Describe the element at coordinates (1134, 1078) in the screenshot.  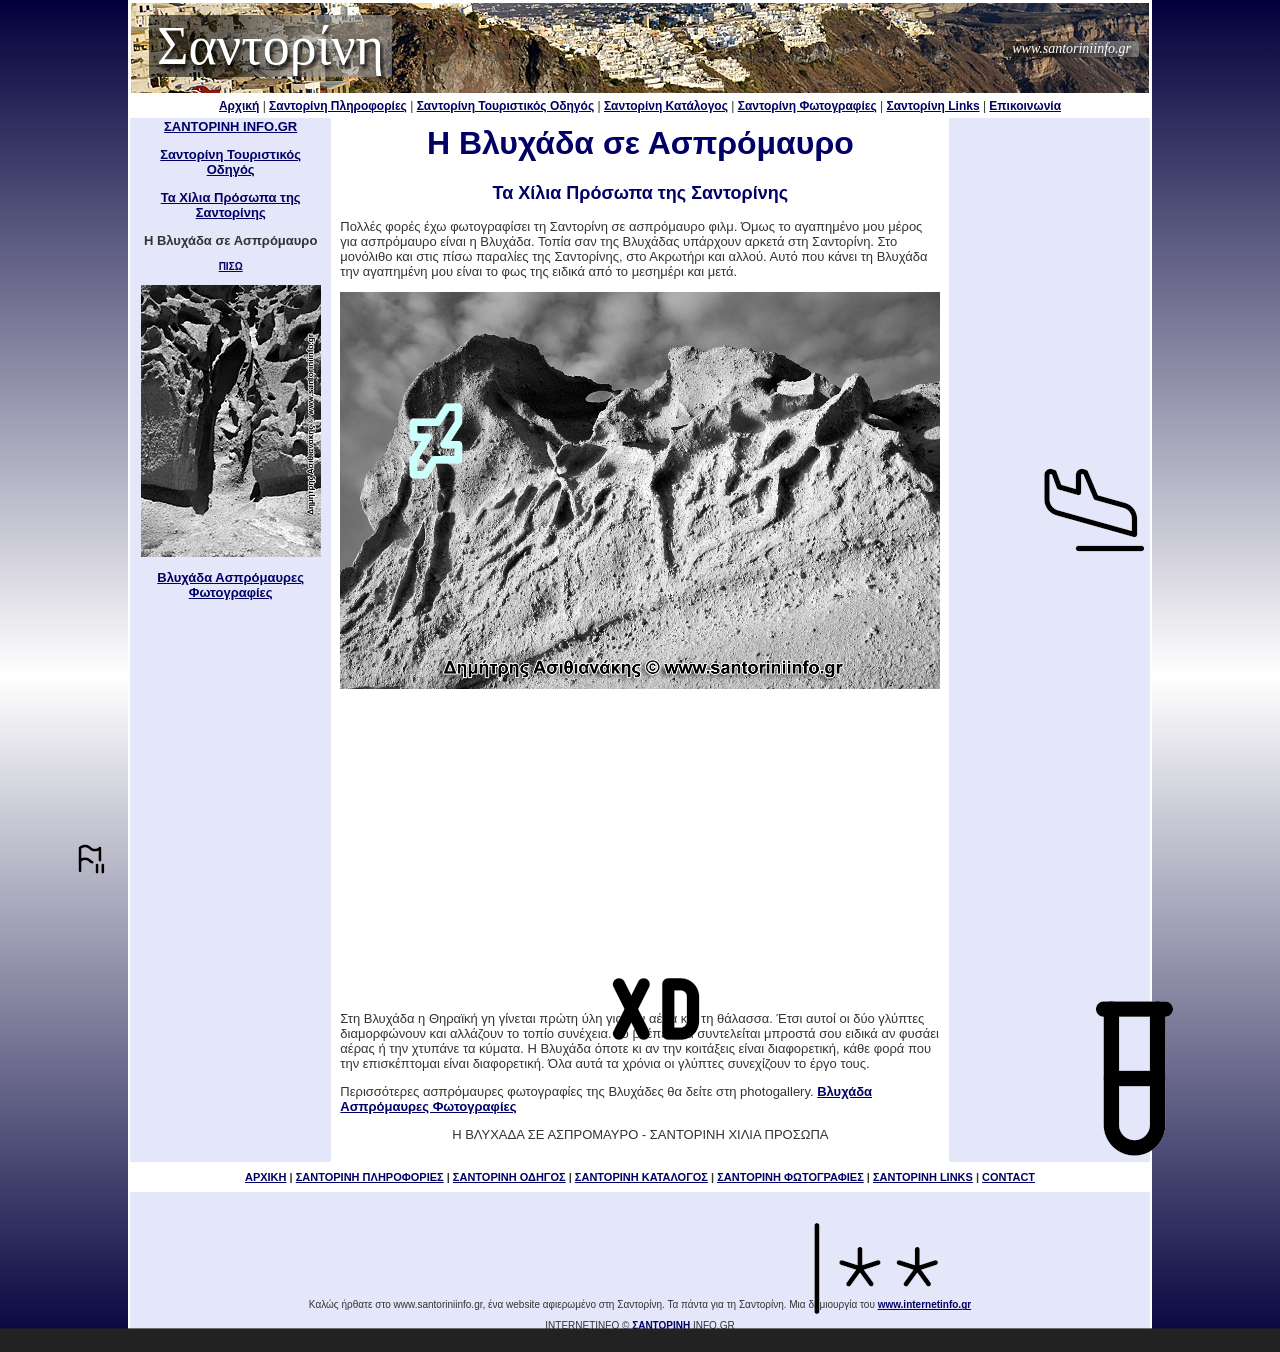
I see `access lab or test results` at that location.